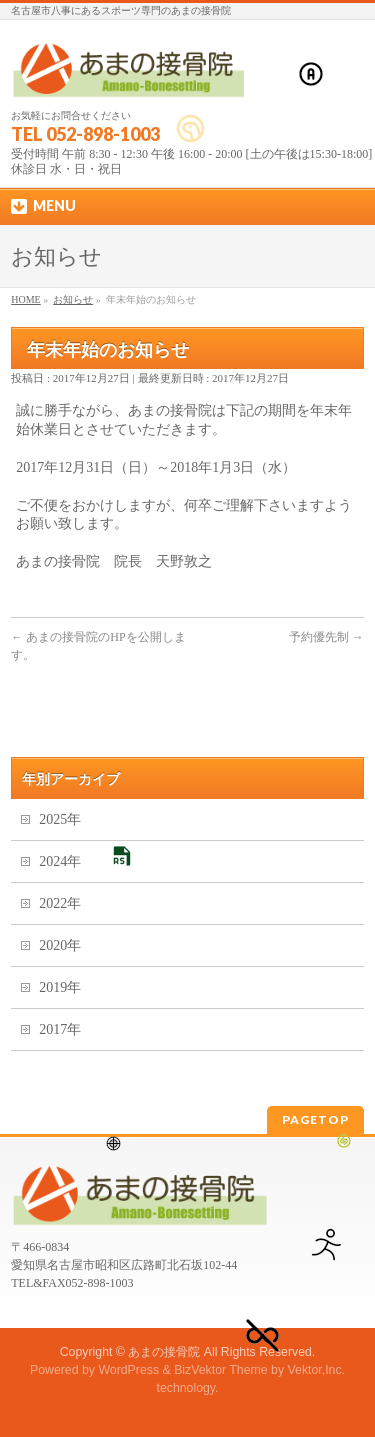 Image resolution: width=375 pixels, height=1437 pixels. Describe the element at coordinates (344, 1141) in the screenshot. I see `identify a song with Shazam` at that location.